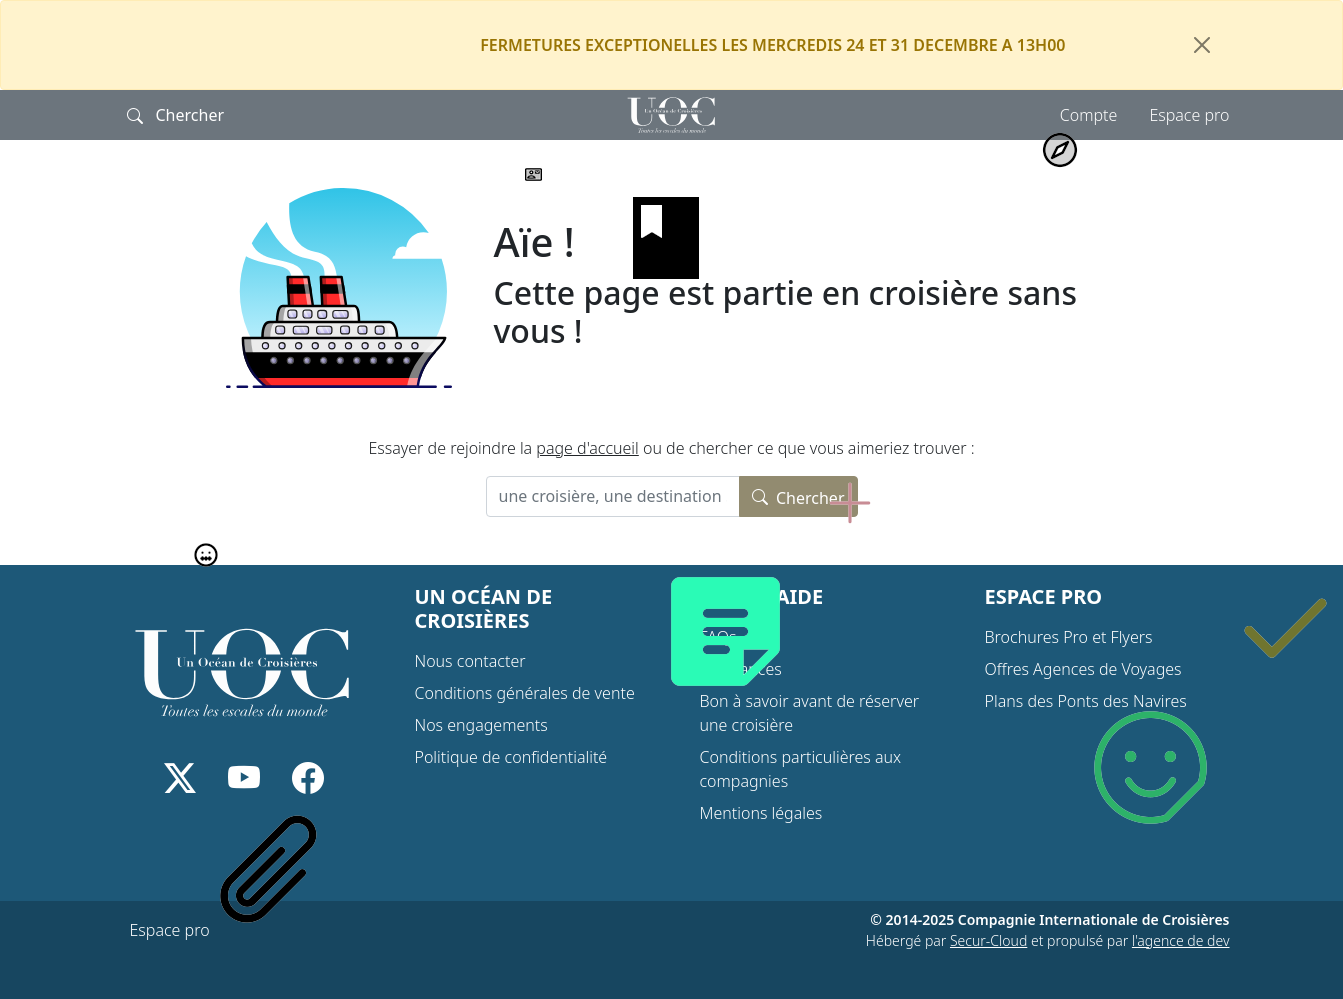 This screenshot has height=999, width=1343. I want to click on add a sticker to your message, so click(1150, 767).